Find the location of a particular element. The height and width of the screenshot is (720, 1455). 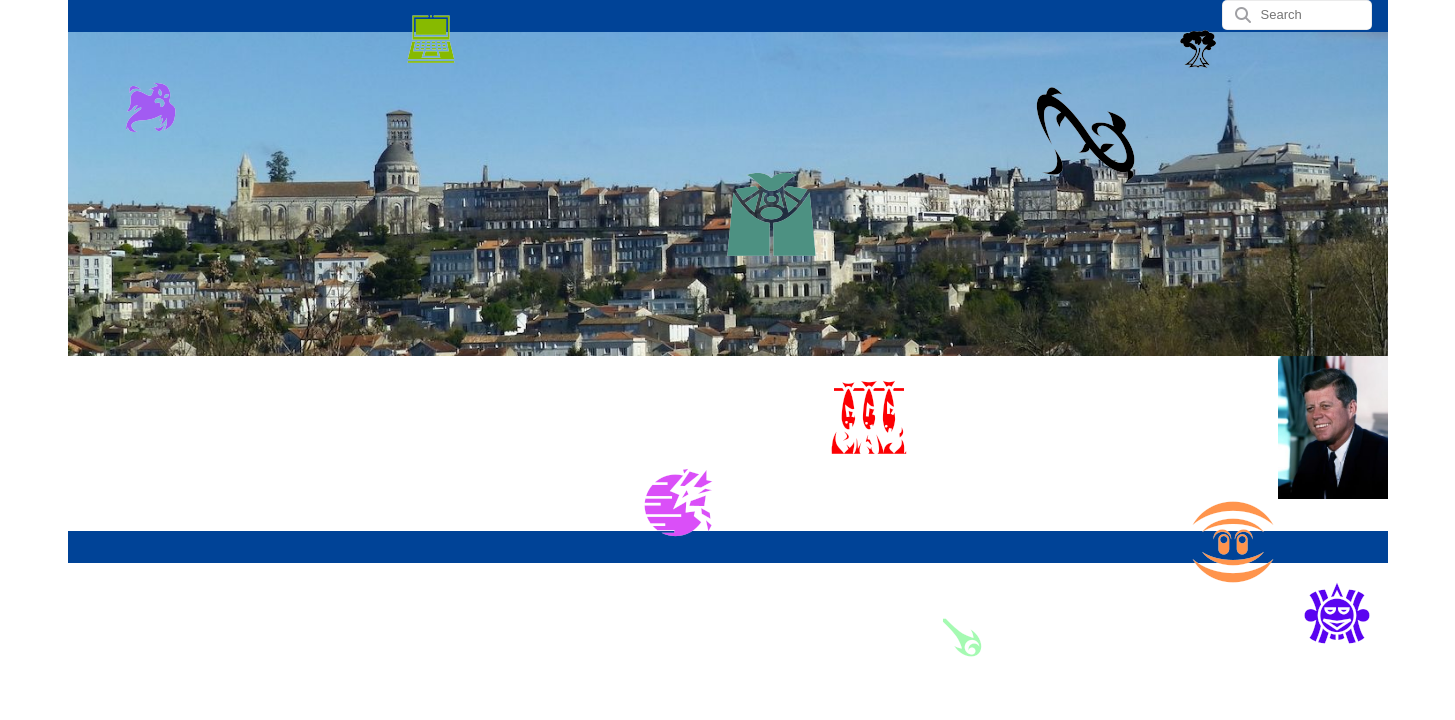

smoke fish at a cooking station is located at coordinates (869, 417).